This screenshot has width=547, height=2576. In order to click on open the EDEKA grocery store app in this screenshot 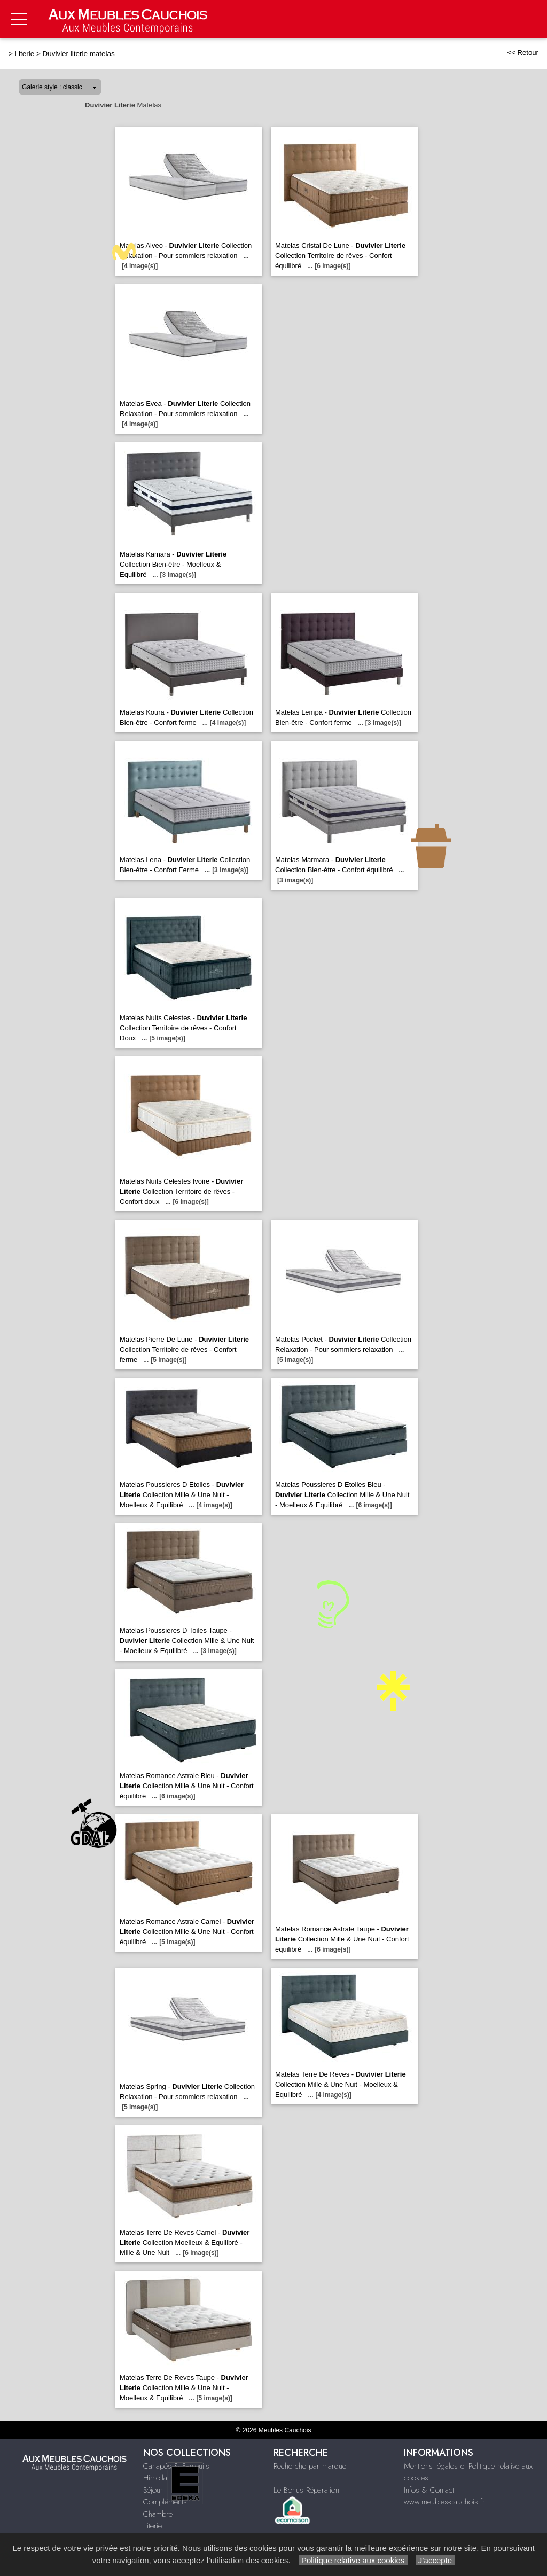, I will do `click(185, 2483)`.